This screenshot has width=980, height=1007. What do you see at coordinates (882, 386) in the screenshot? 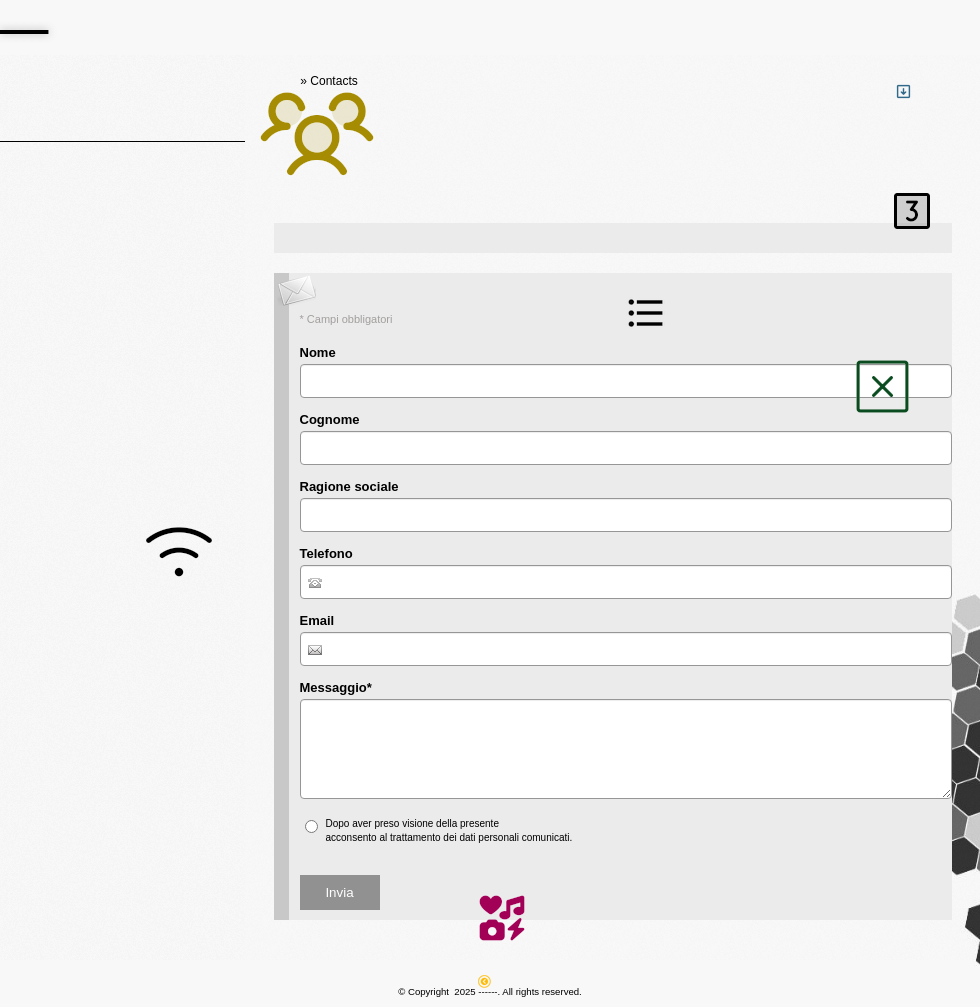
I see `close or dismiss a dialog box` at bounding box center [882, 386].